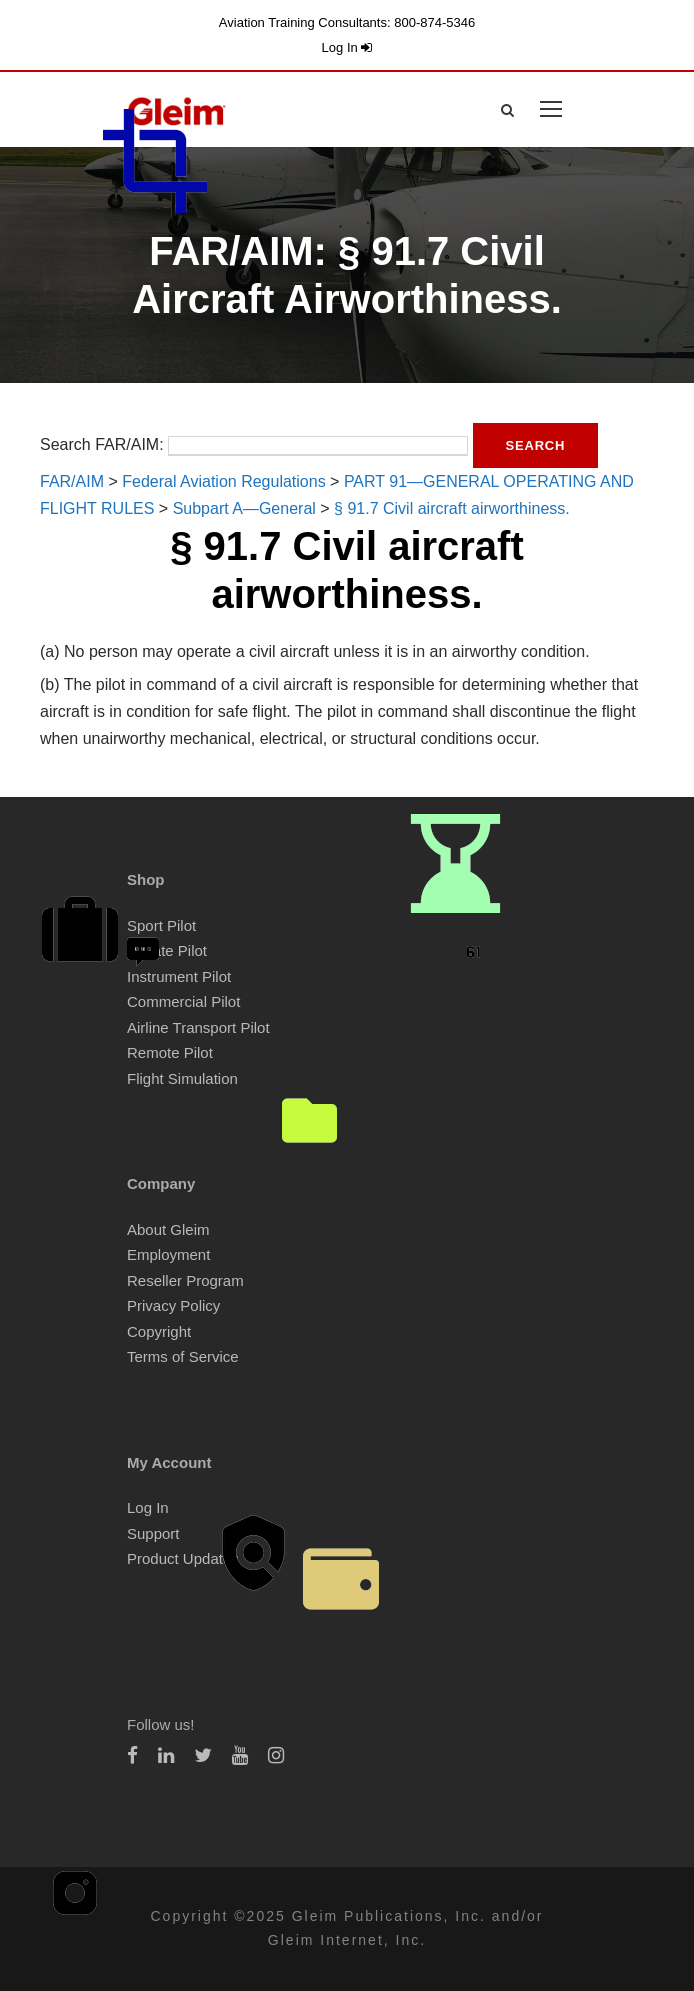  Describe the element at coordinates (309, 1120) in the screenshot. I see `open file folder` at that location.